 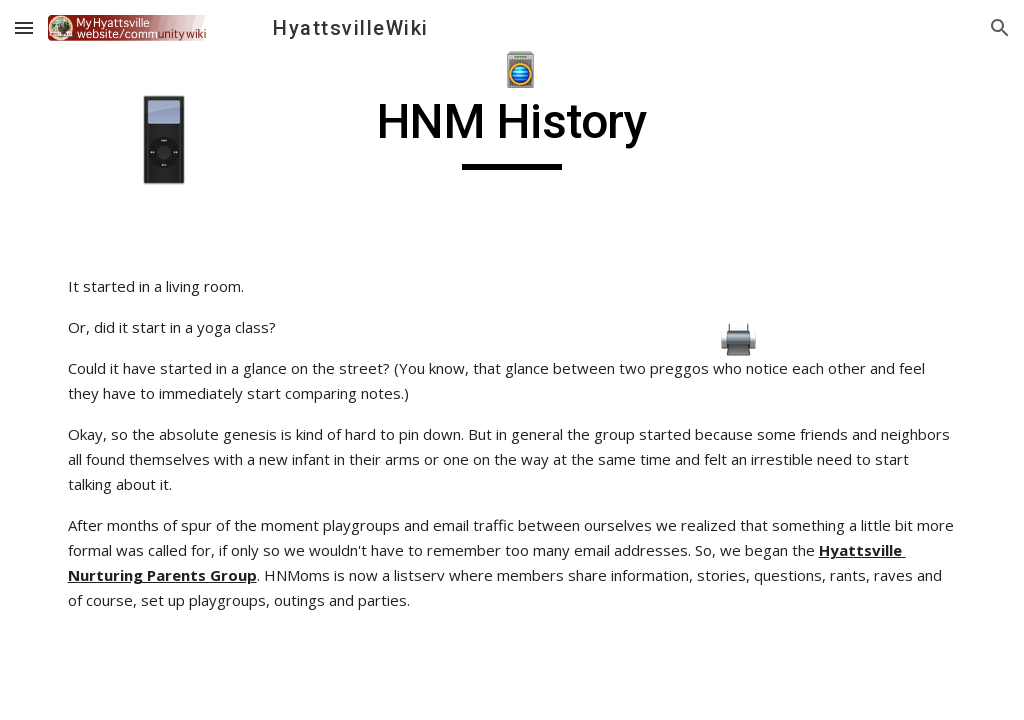 What do you see at coordinates (520, 69) in the screenshot?
I see `access RAID 0 storage configuration` at bounding box center [520, 69].